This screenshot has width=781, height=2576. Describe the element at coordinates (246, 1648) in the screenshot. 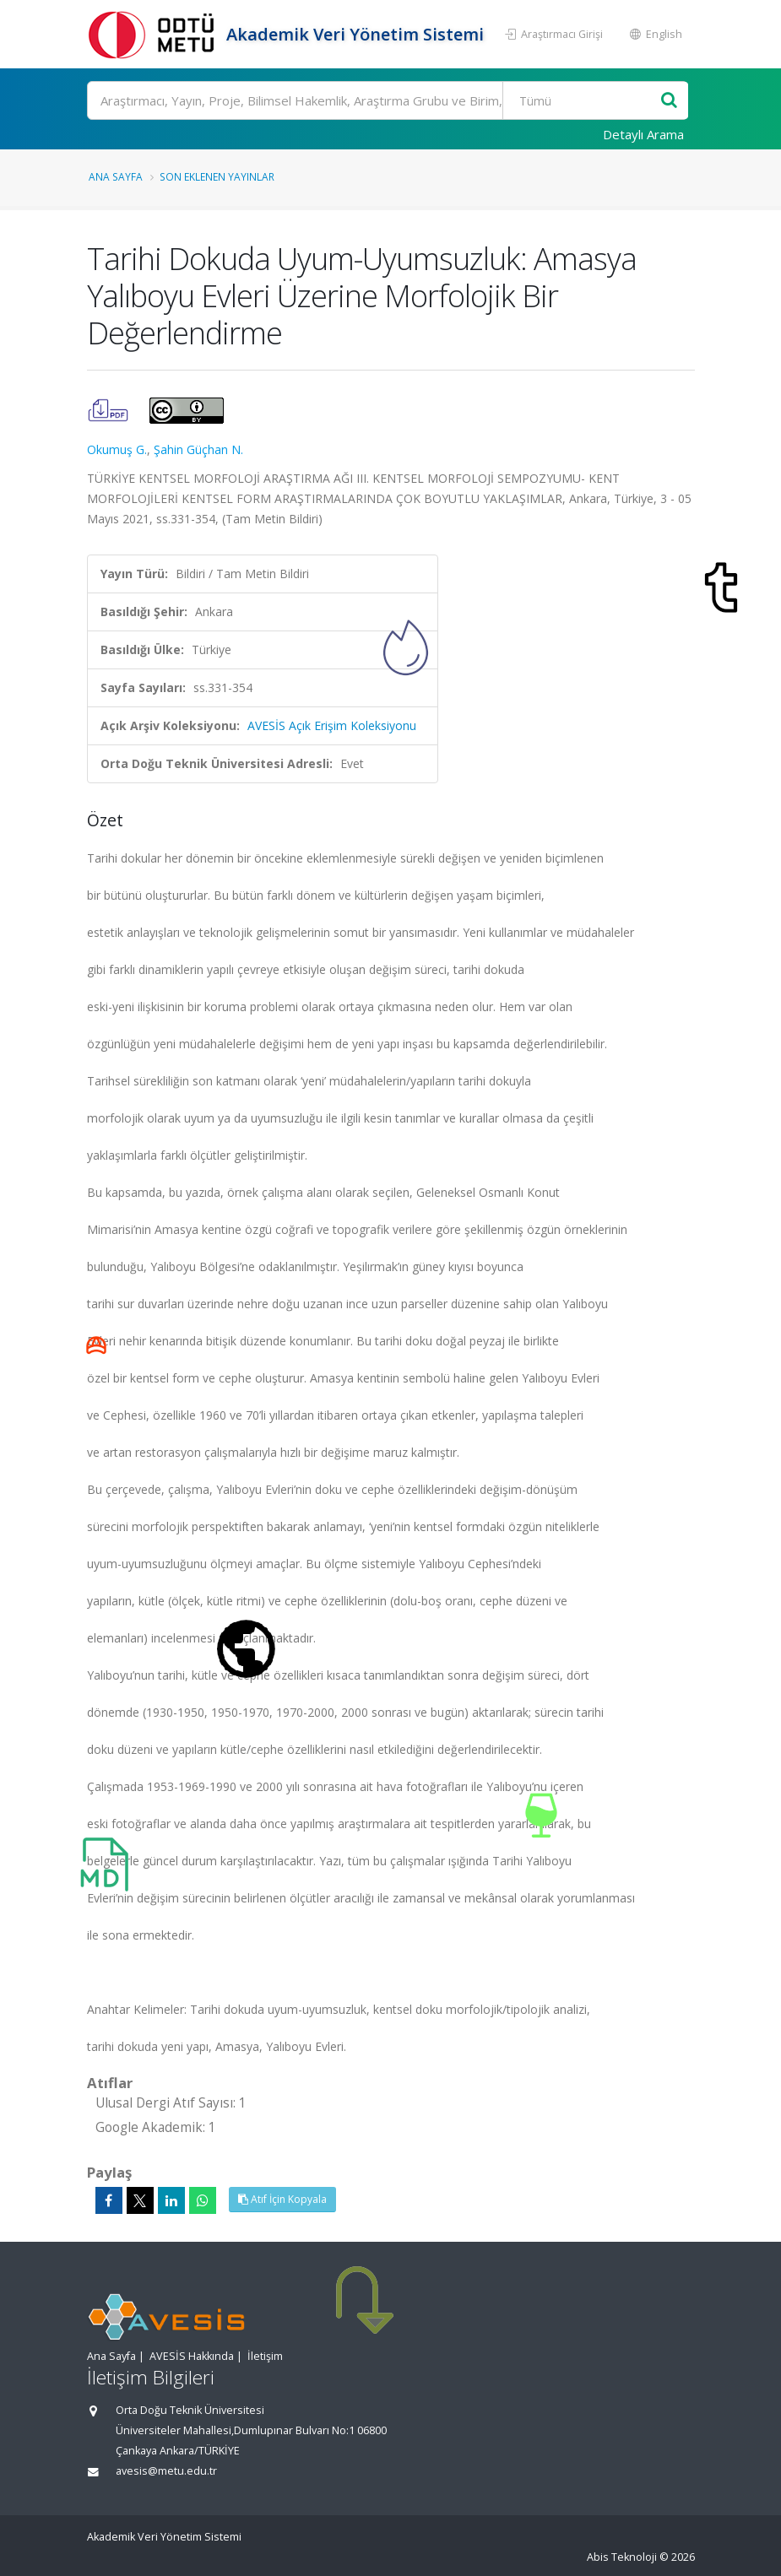

I see `switch to public visibility` at that location.